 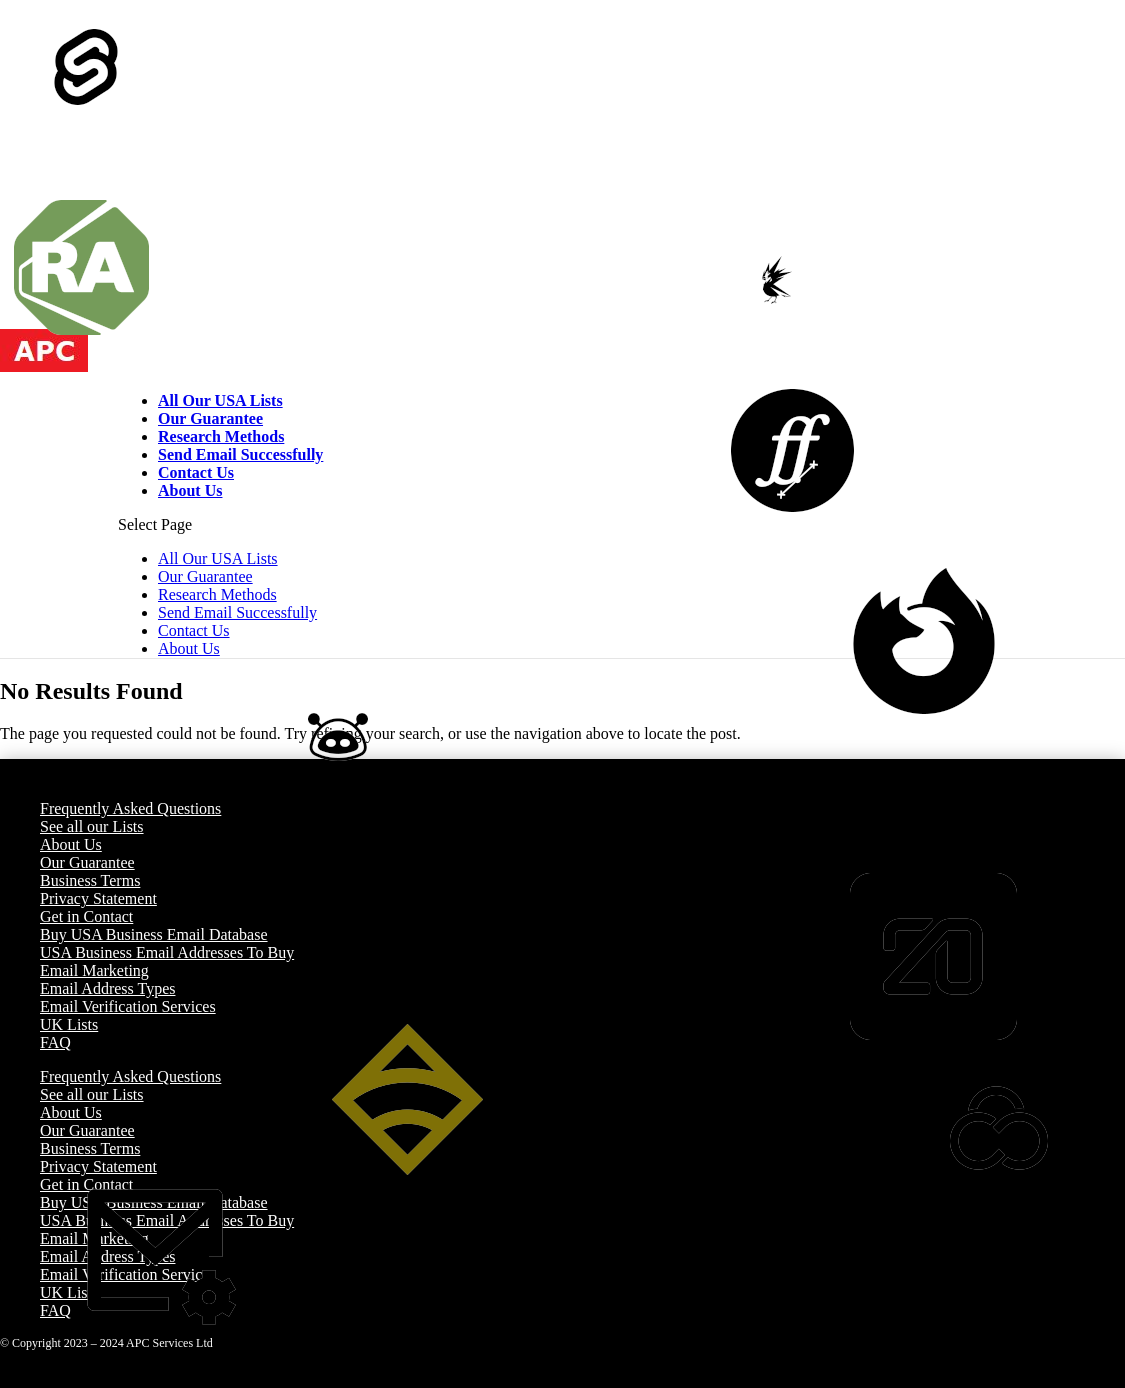 I want to click on open FontForge font editor application, so click(x=792, y=450).